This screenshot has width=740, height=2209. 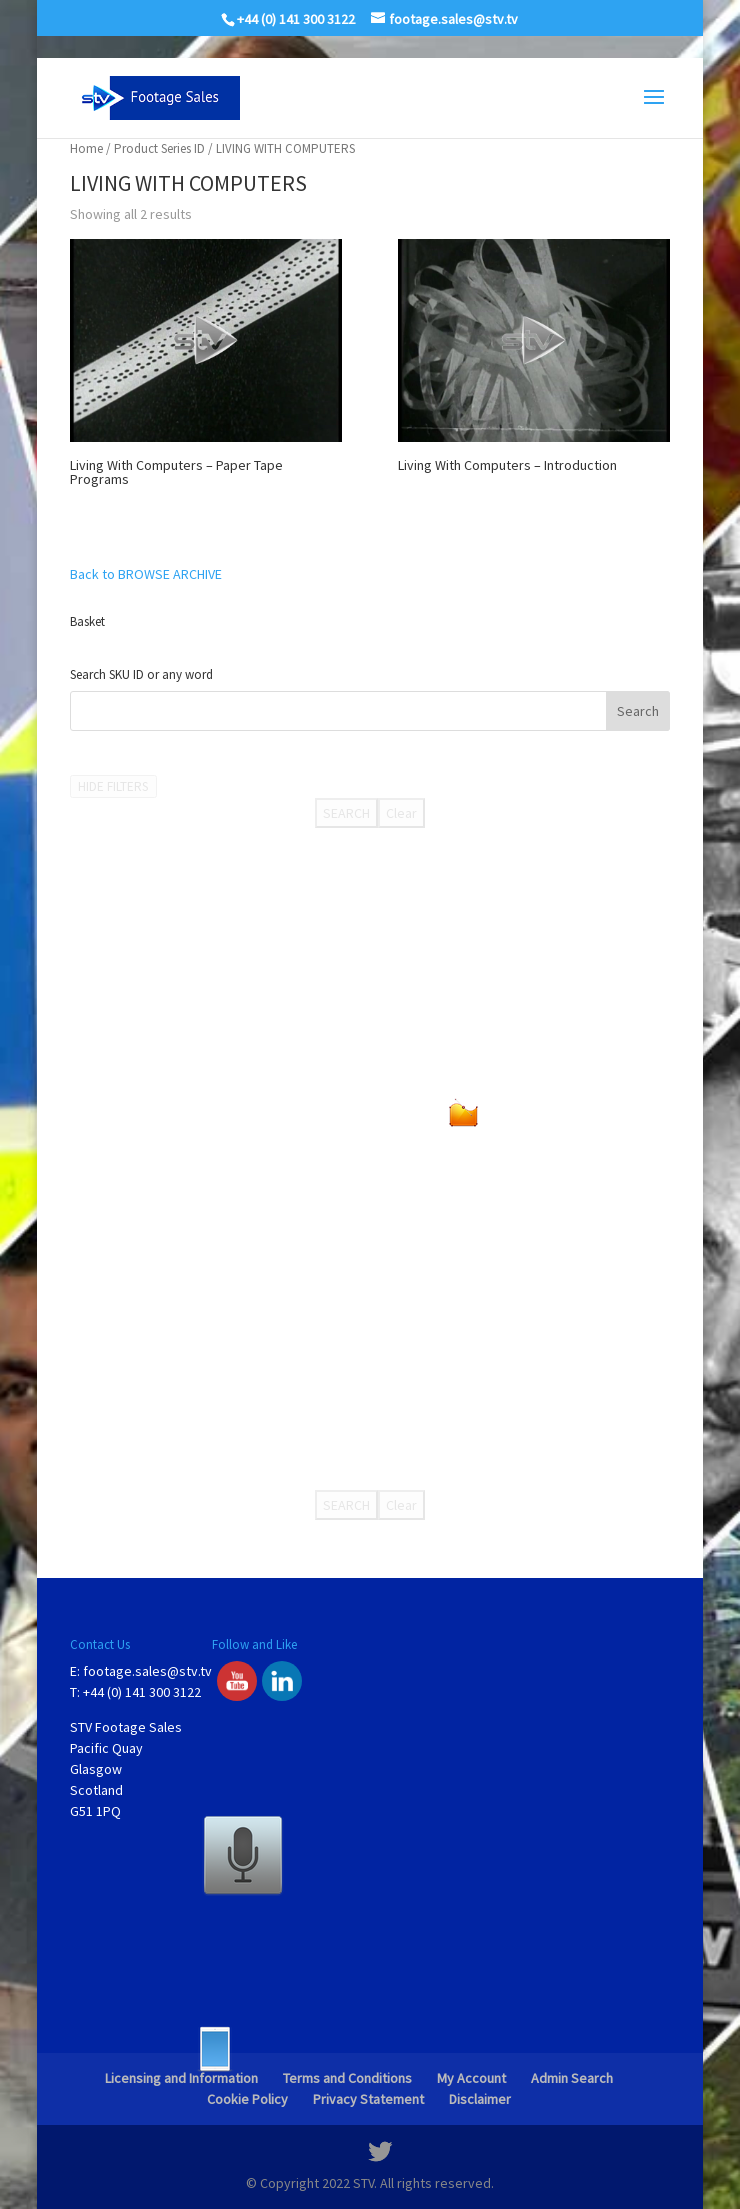 I want to click on iPad mini 2 device detected, so click(x=215, y=2045).